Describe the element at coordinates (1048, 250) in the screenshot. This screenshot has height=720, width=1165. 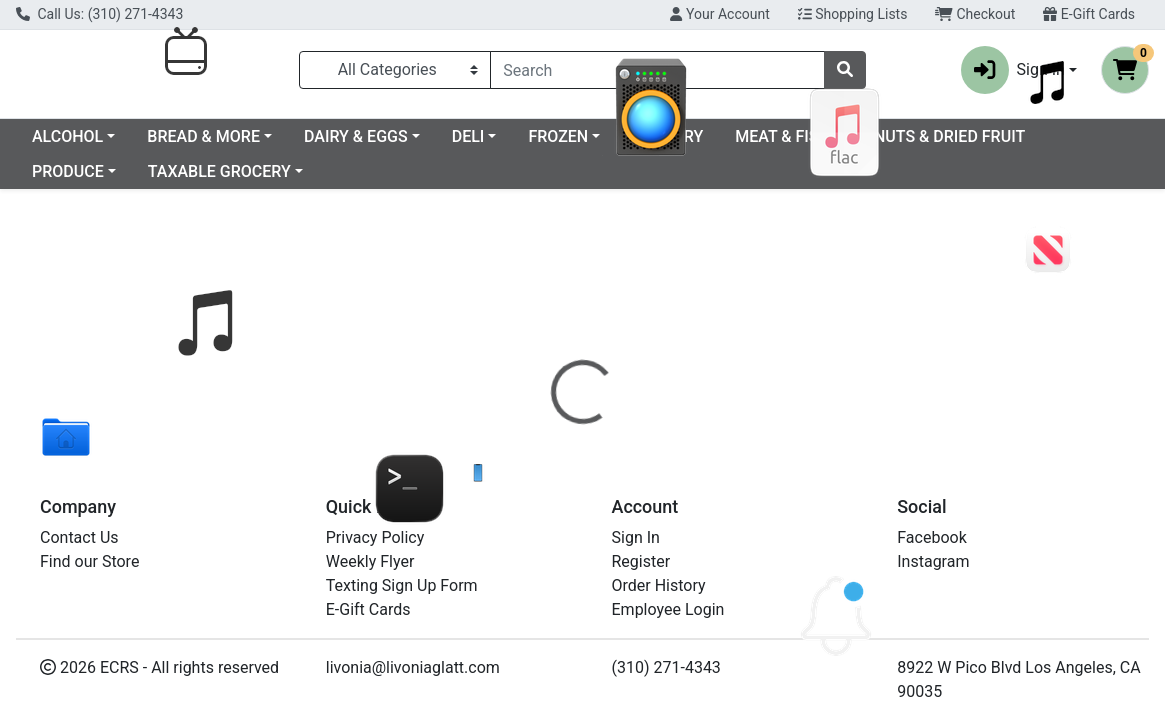
I see `open the Apple News app` at that location.